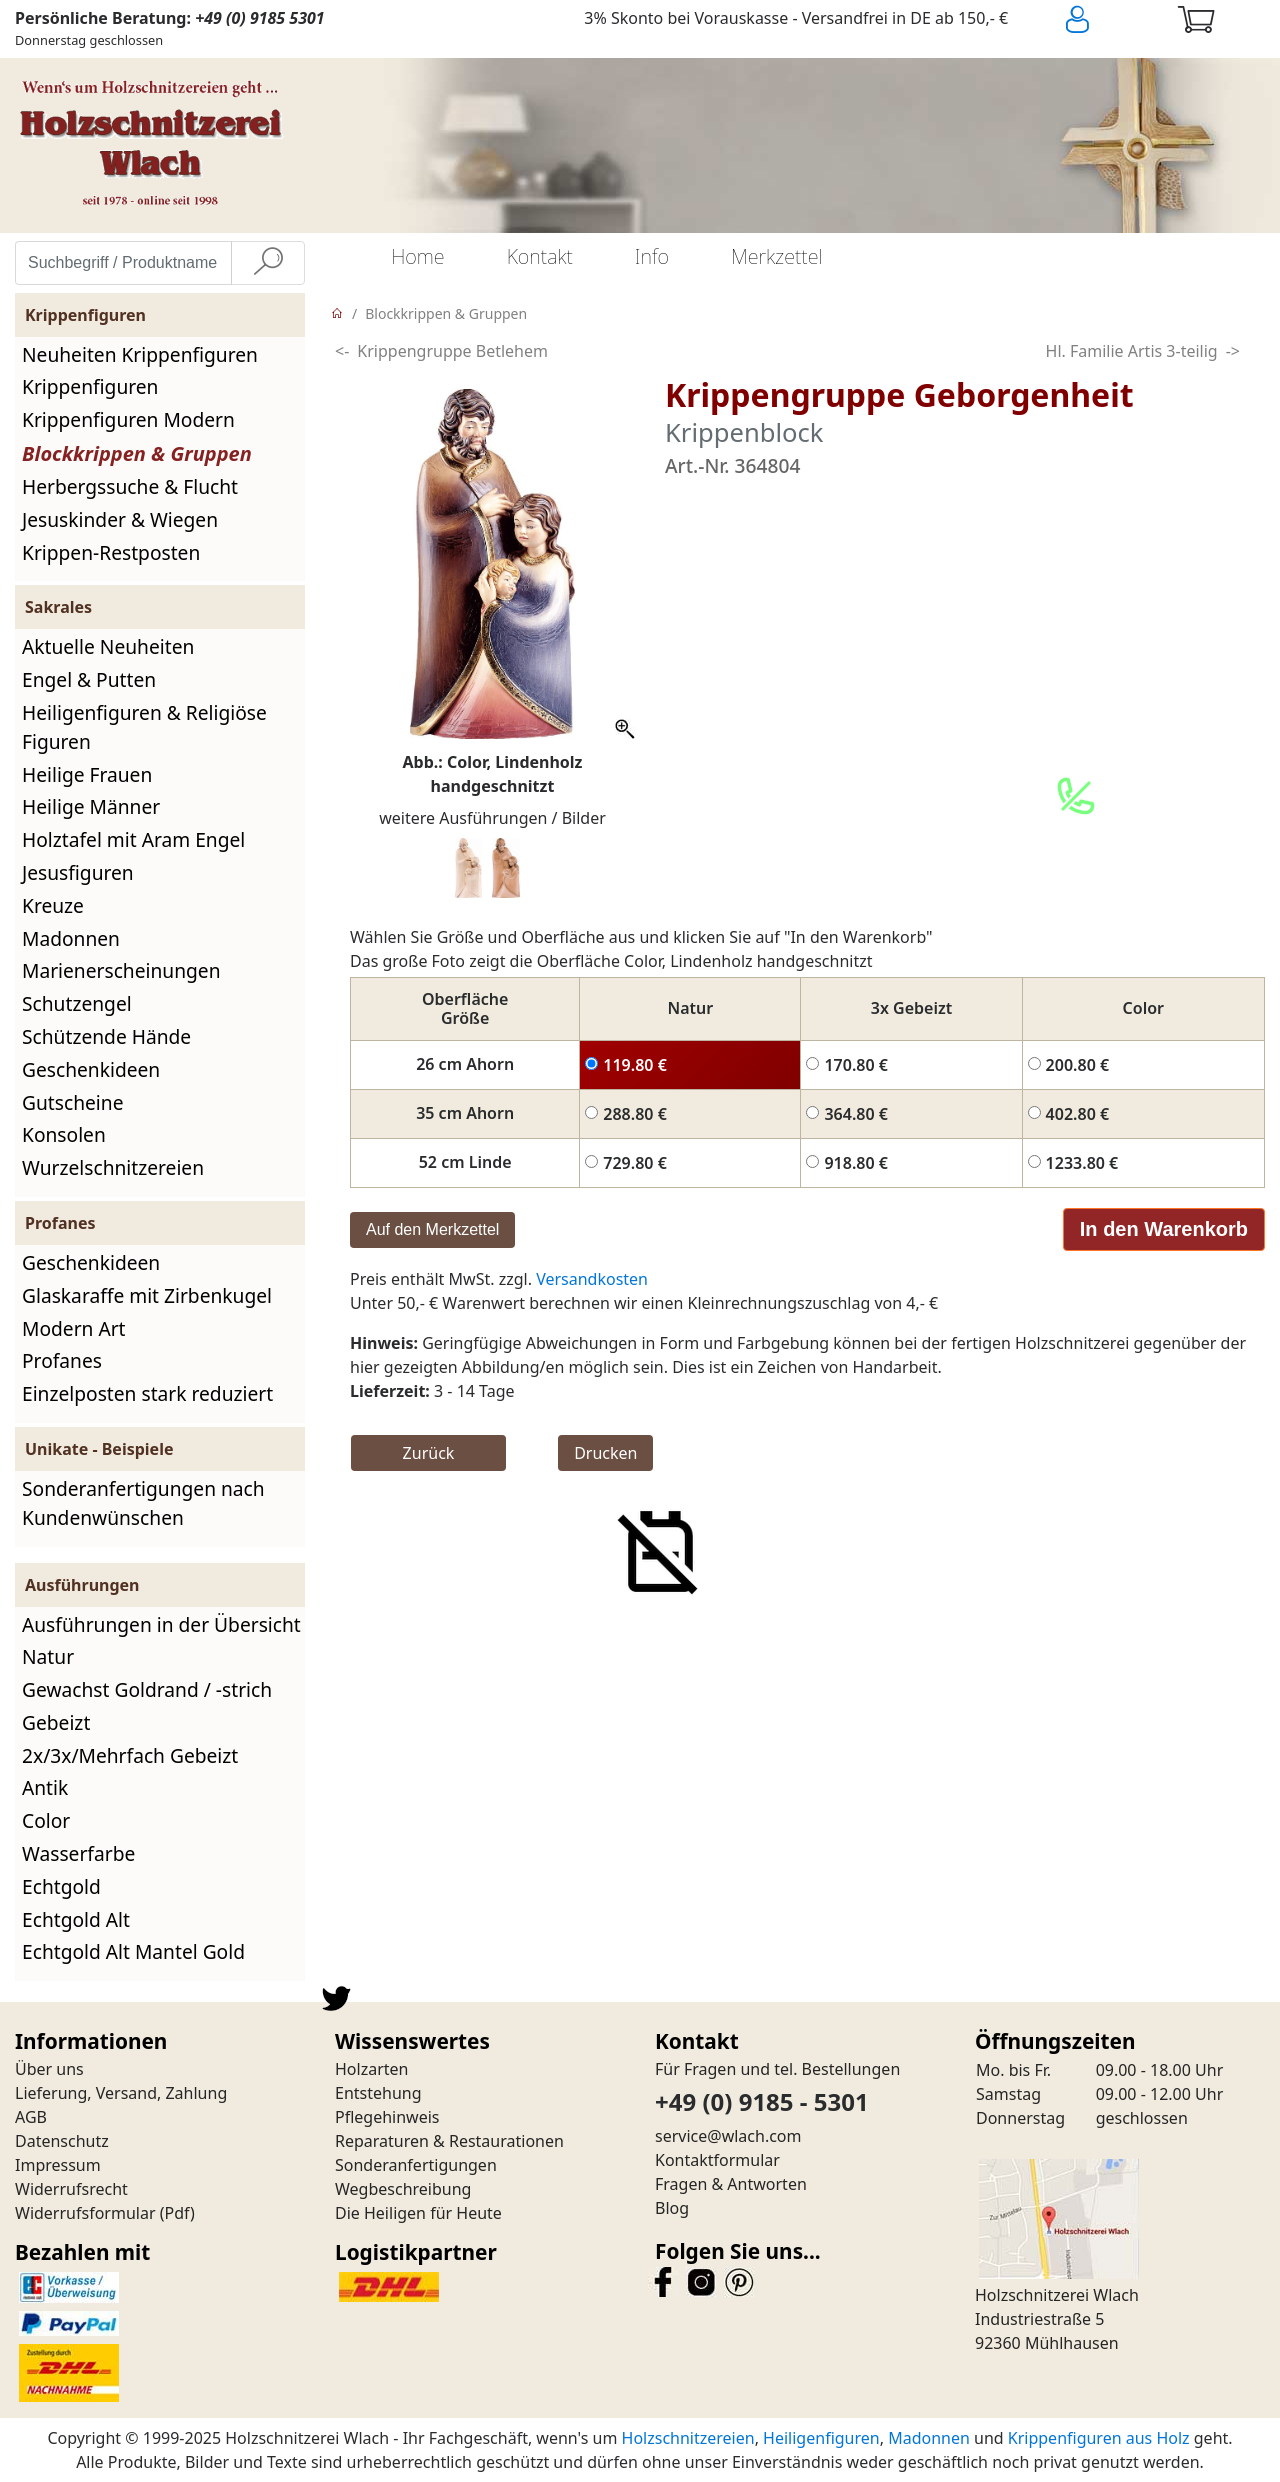 The height and width of the screenshot is (2482, 1280). Describe the element at coordinates (336, 1998) in the screenshot. I see `open twitter` at that location.